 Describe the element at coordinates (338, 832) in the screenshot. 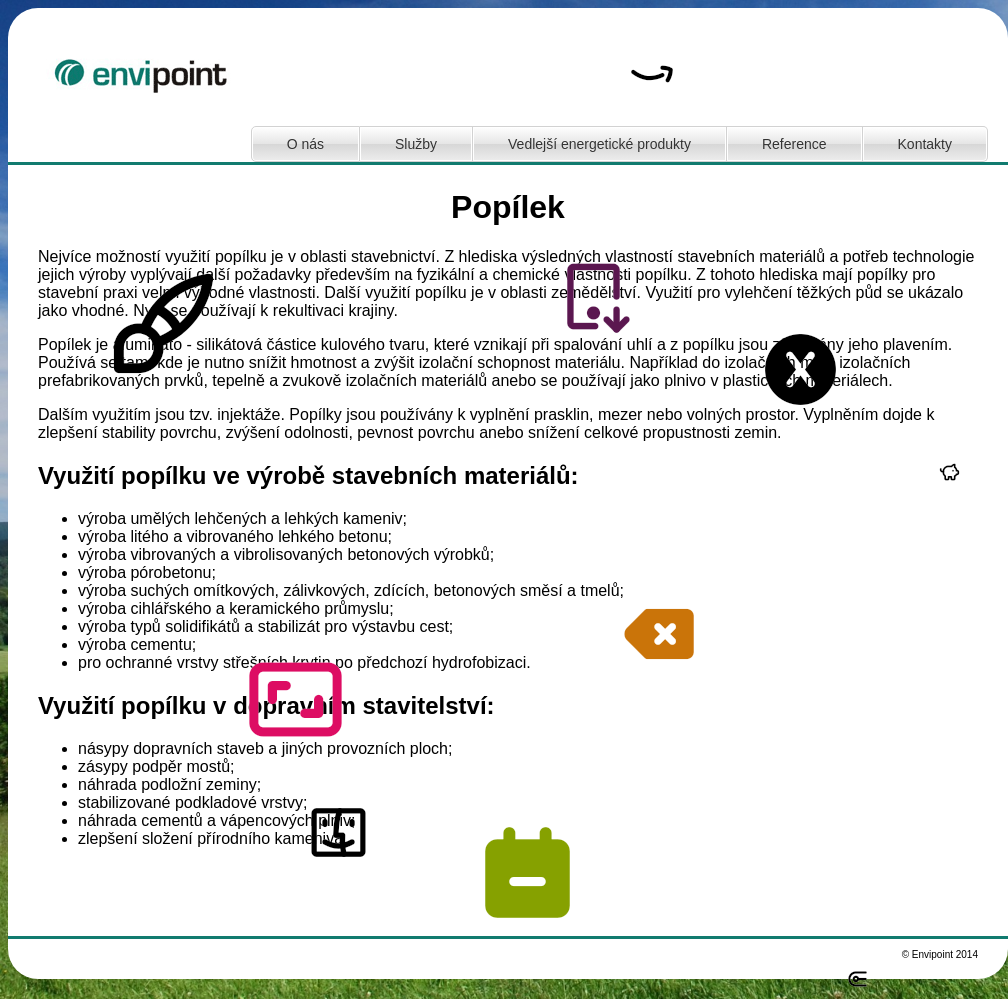

I see `open finder app on mac` at that location.